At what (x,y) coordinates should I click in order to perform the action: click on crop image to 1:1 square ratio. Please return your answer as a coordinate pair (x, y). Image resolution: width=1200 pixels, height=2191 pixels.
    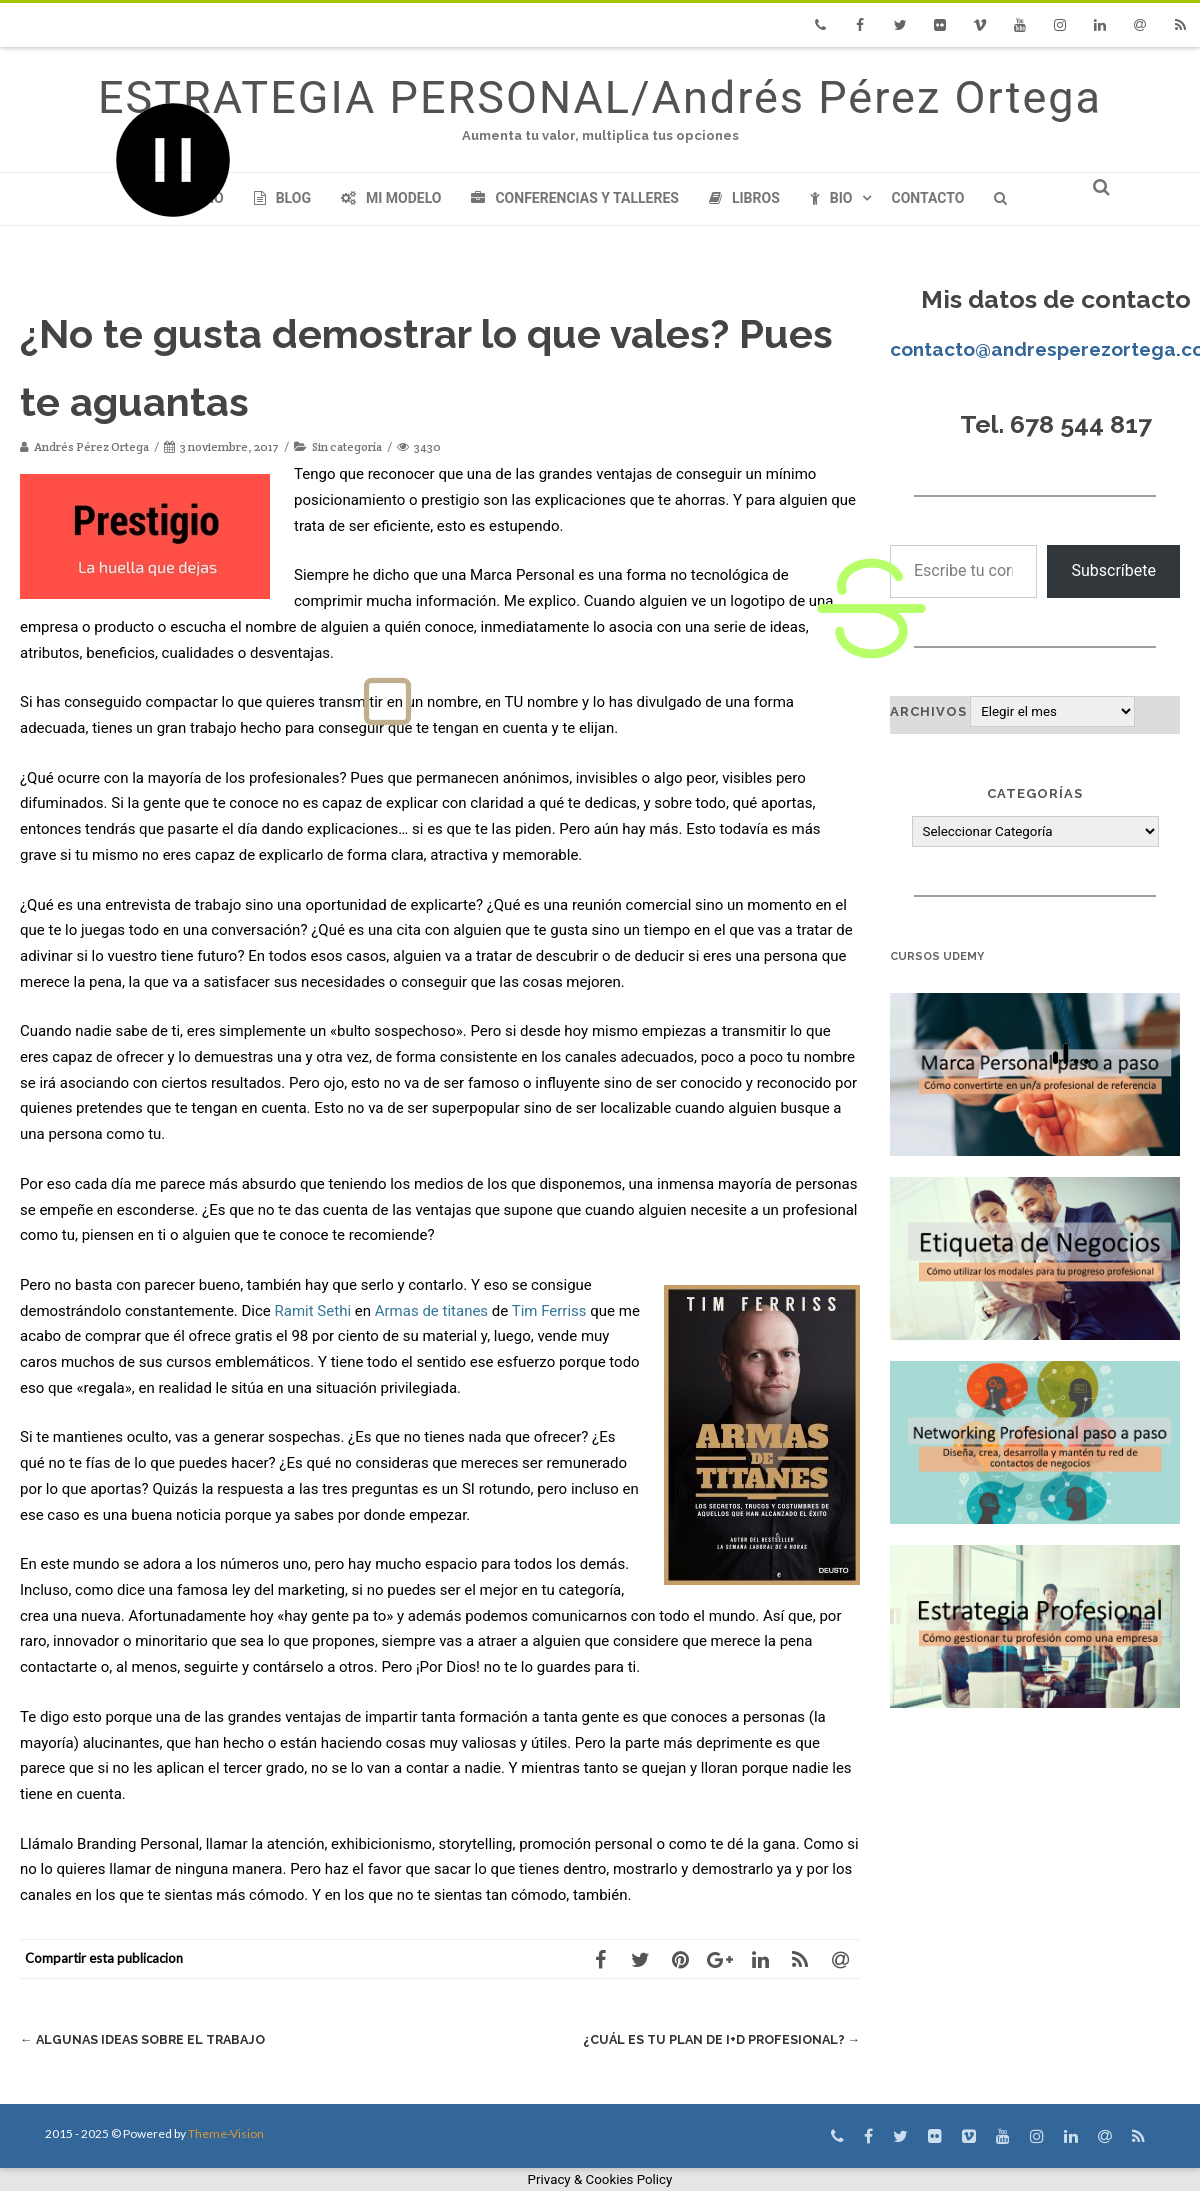
    Looking at the image, I should click on (387, 701).